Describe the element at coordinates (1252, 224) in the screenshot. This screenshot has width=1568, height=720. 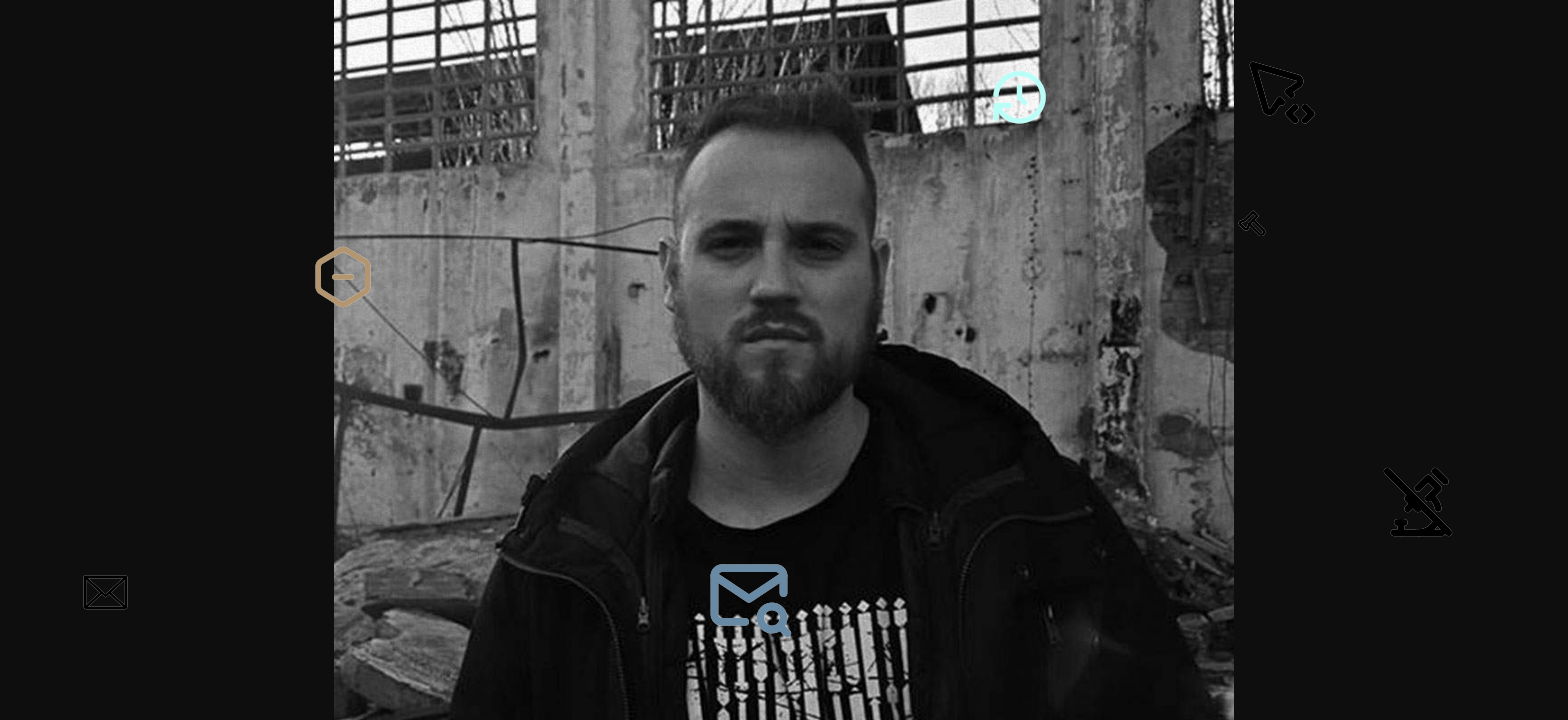
I see `access crafting or woodcutting tools` at that location.